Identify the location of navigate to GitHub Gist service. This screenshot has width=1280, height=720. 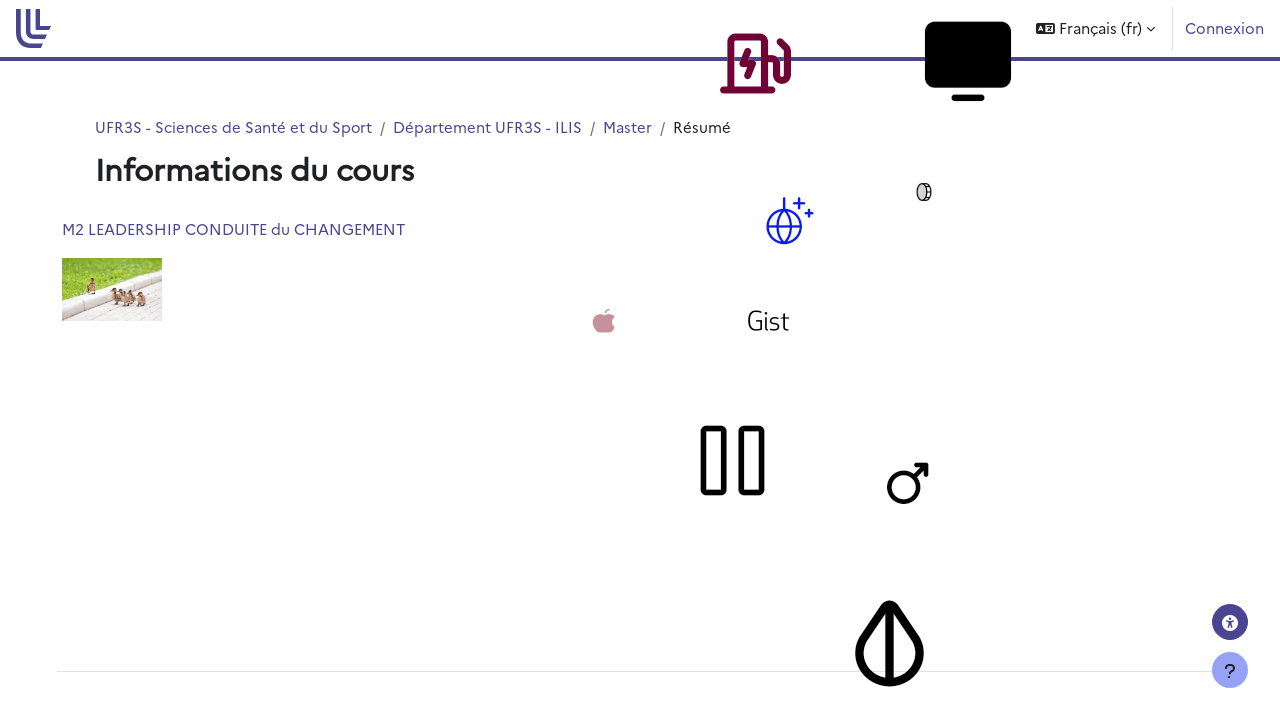
(769, 320).